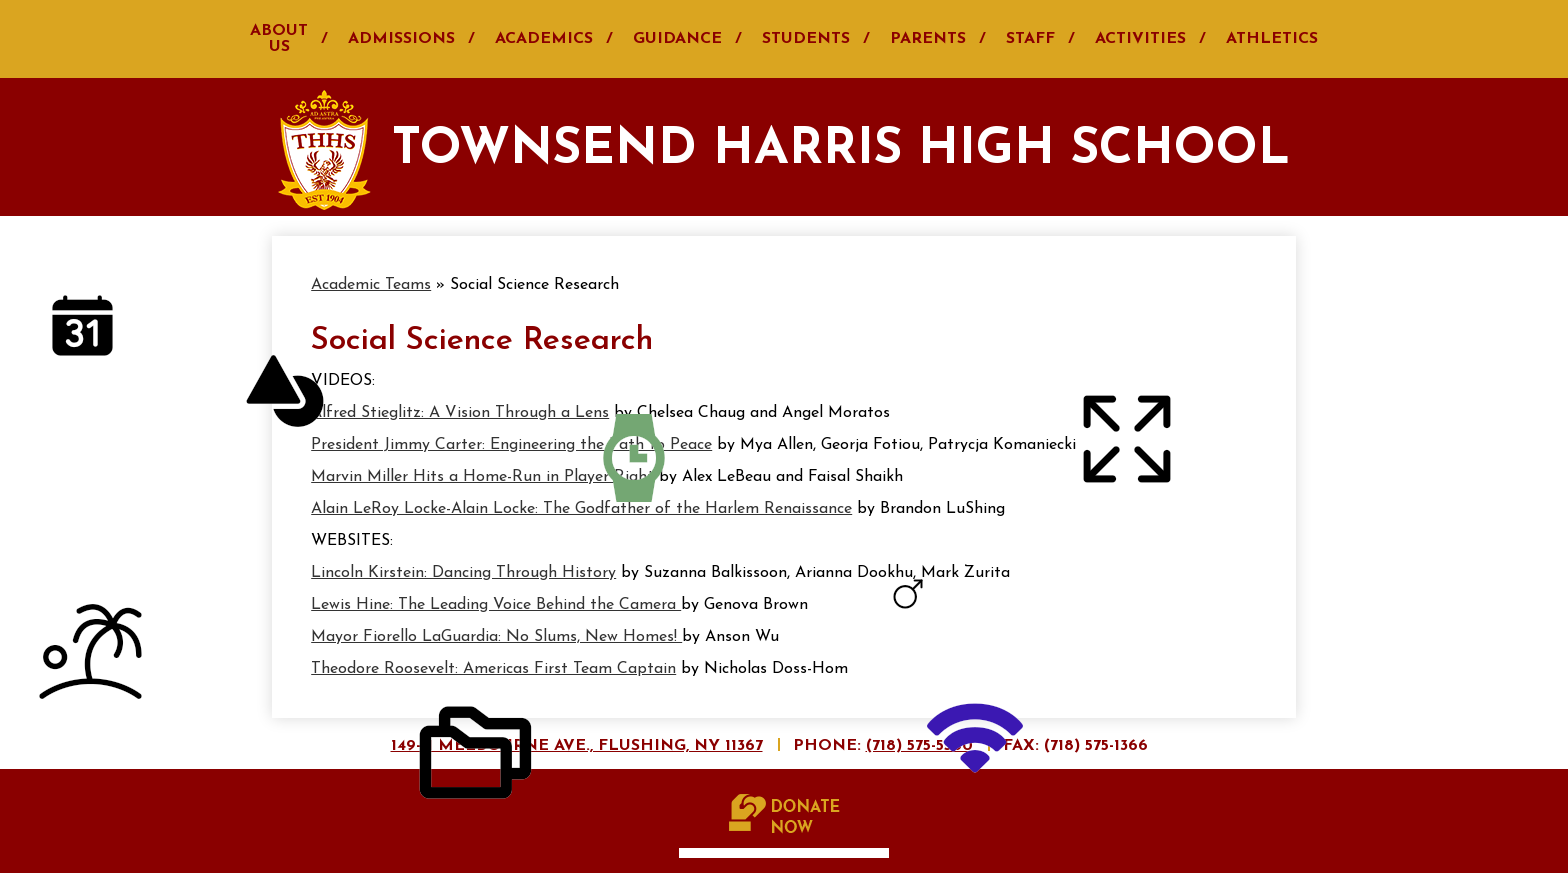  I want to click on select male gender option, so click(908, 594).